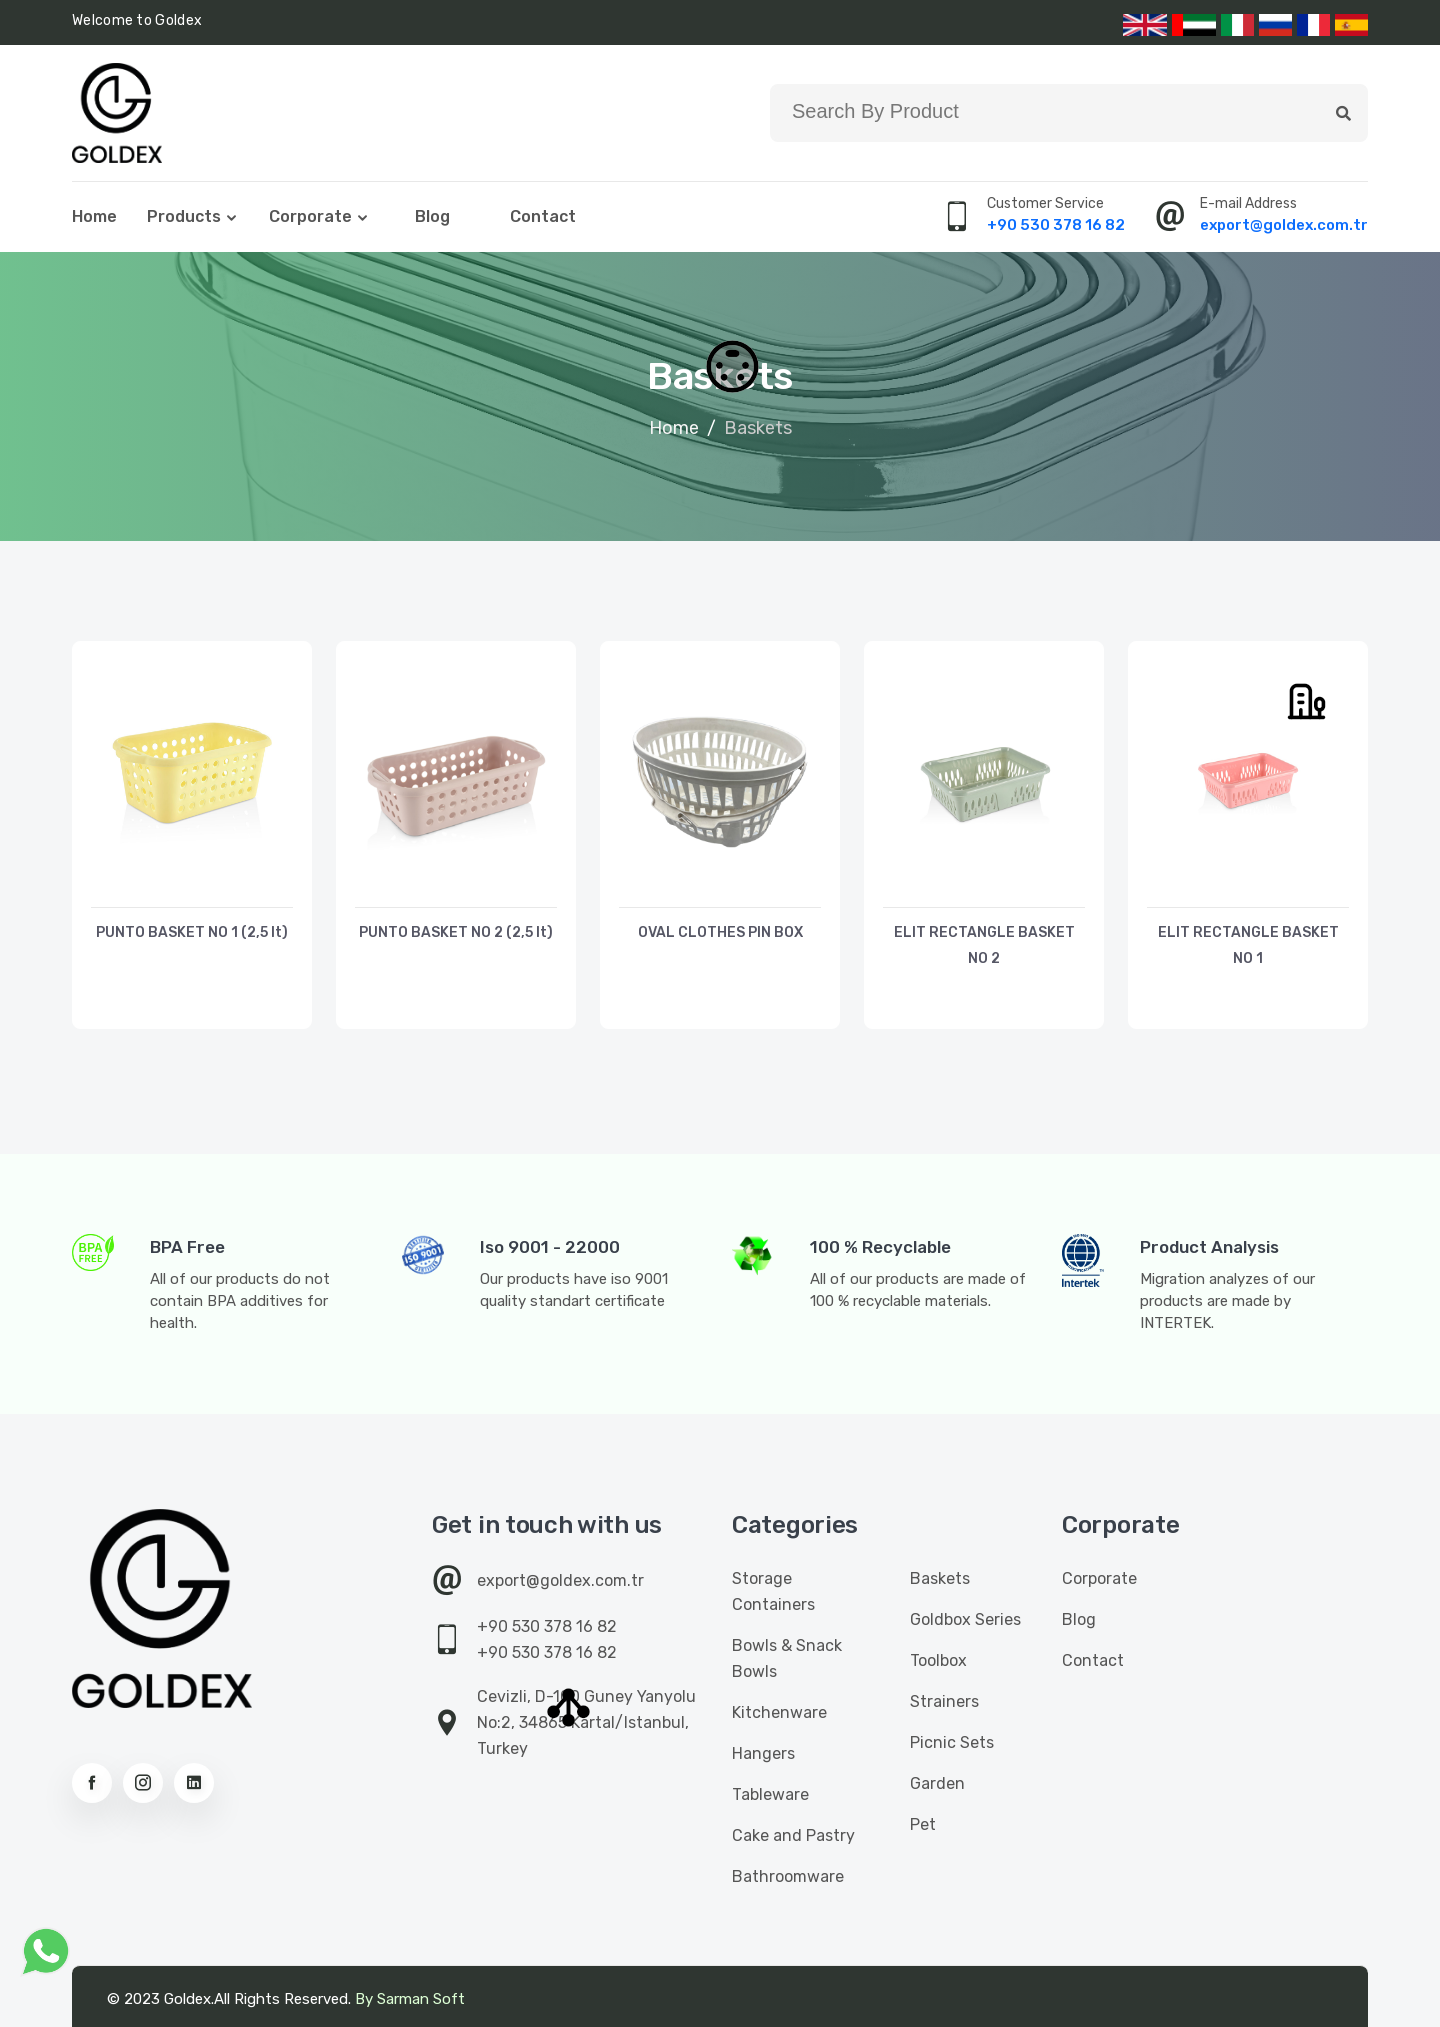 The width and height of the screenshot is (1440, 2027). I want to click on view hierarchical data structure, so click(568, 1707).